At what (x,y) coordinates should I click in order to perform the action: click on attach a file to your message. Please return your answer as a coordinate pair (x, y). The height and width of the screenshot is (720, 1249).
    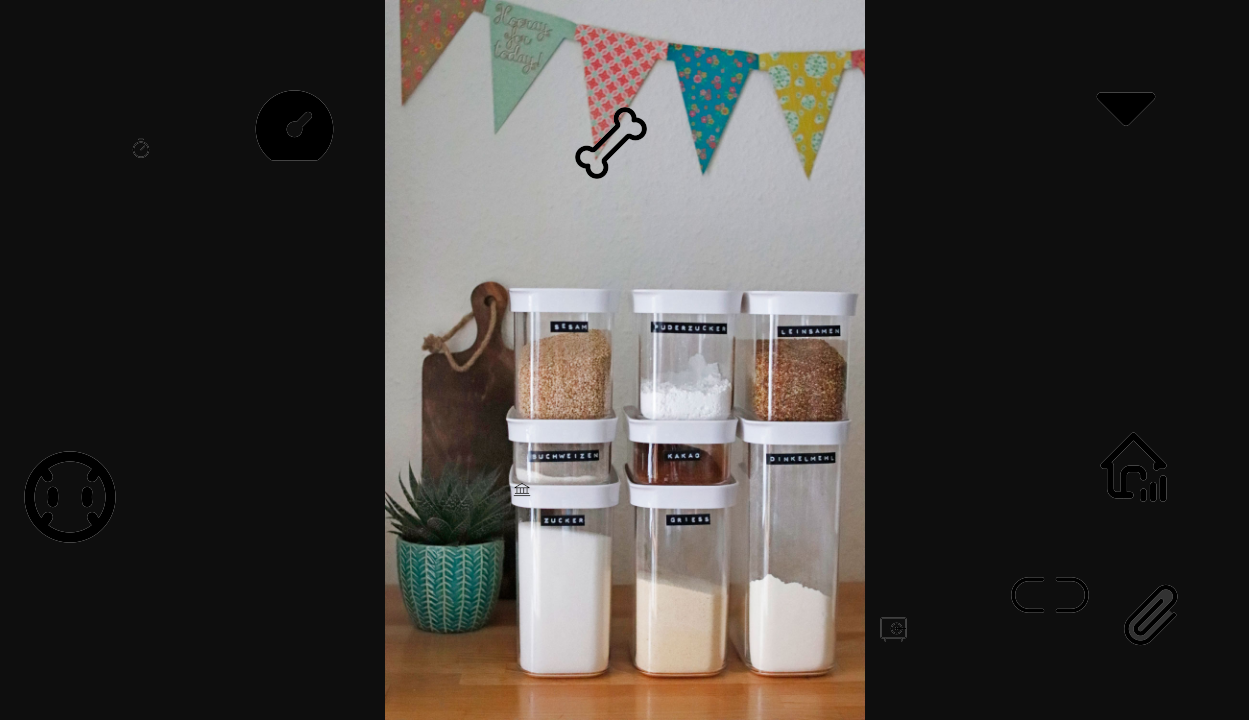
    Looking at the image, I should click on (1152, 615).